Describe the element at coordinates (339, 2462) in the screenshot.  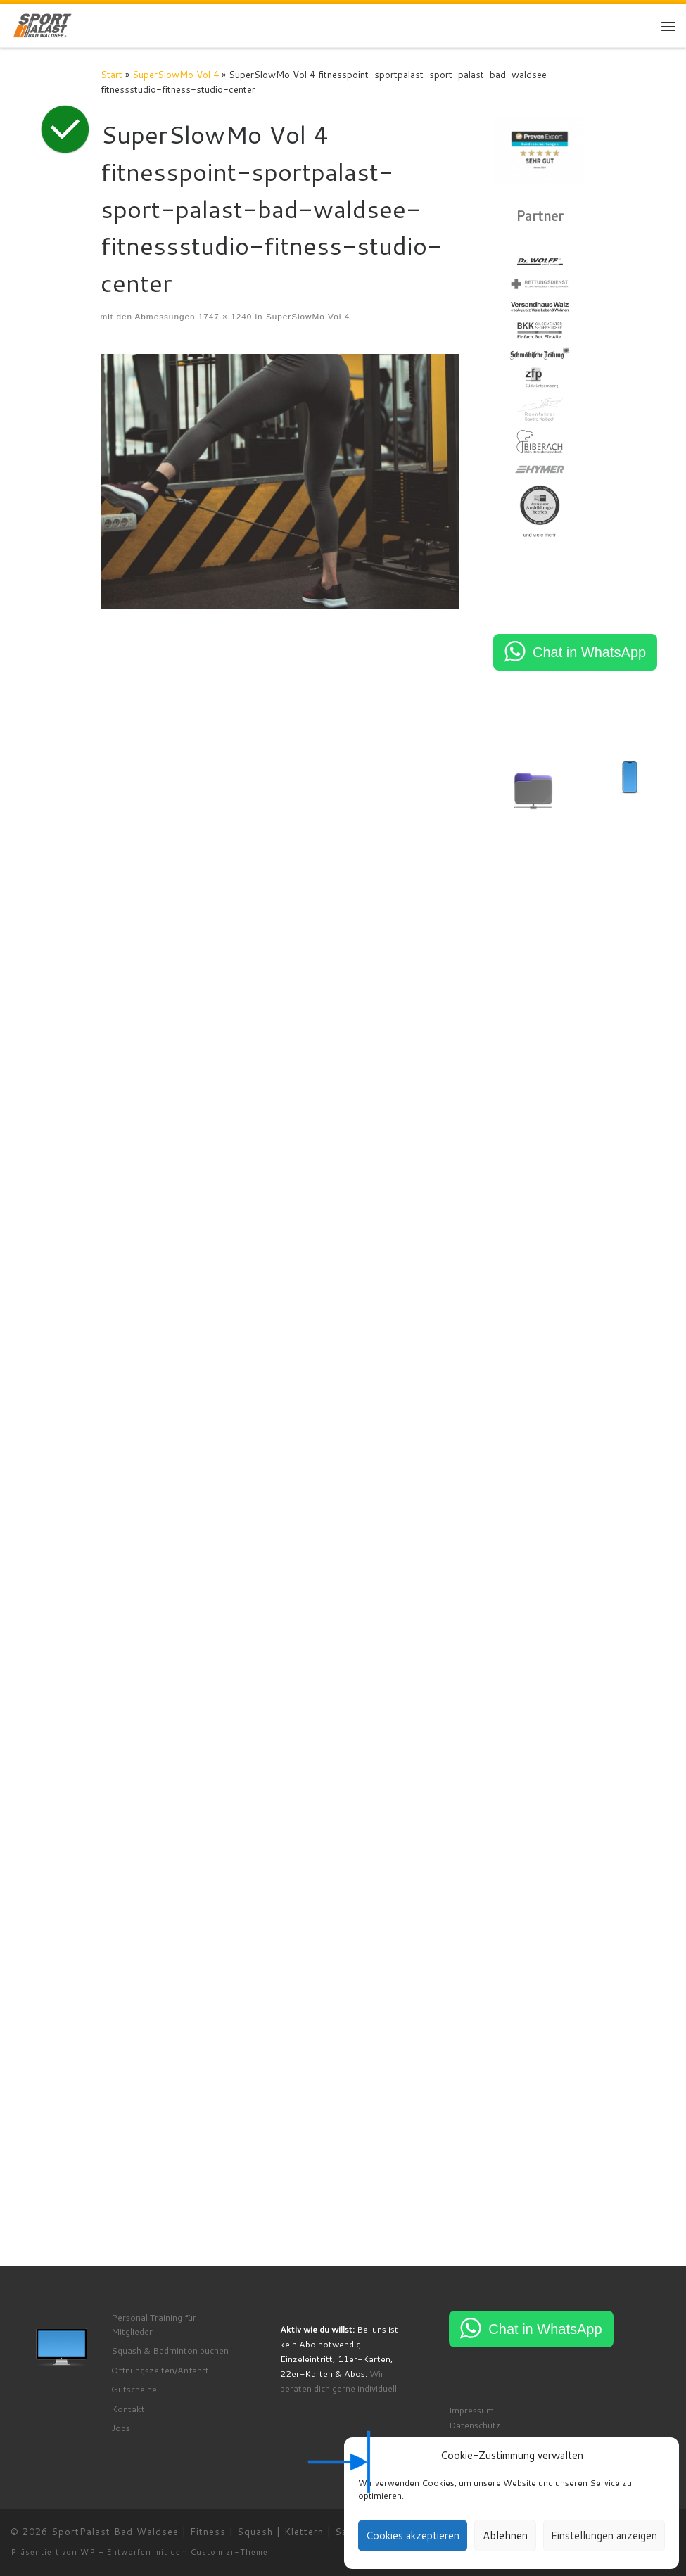
I see `go to the last item or page` at that location.